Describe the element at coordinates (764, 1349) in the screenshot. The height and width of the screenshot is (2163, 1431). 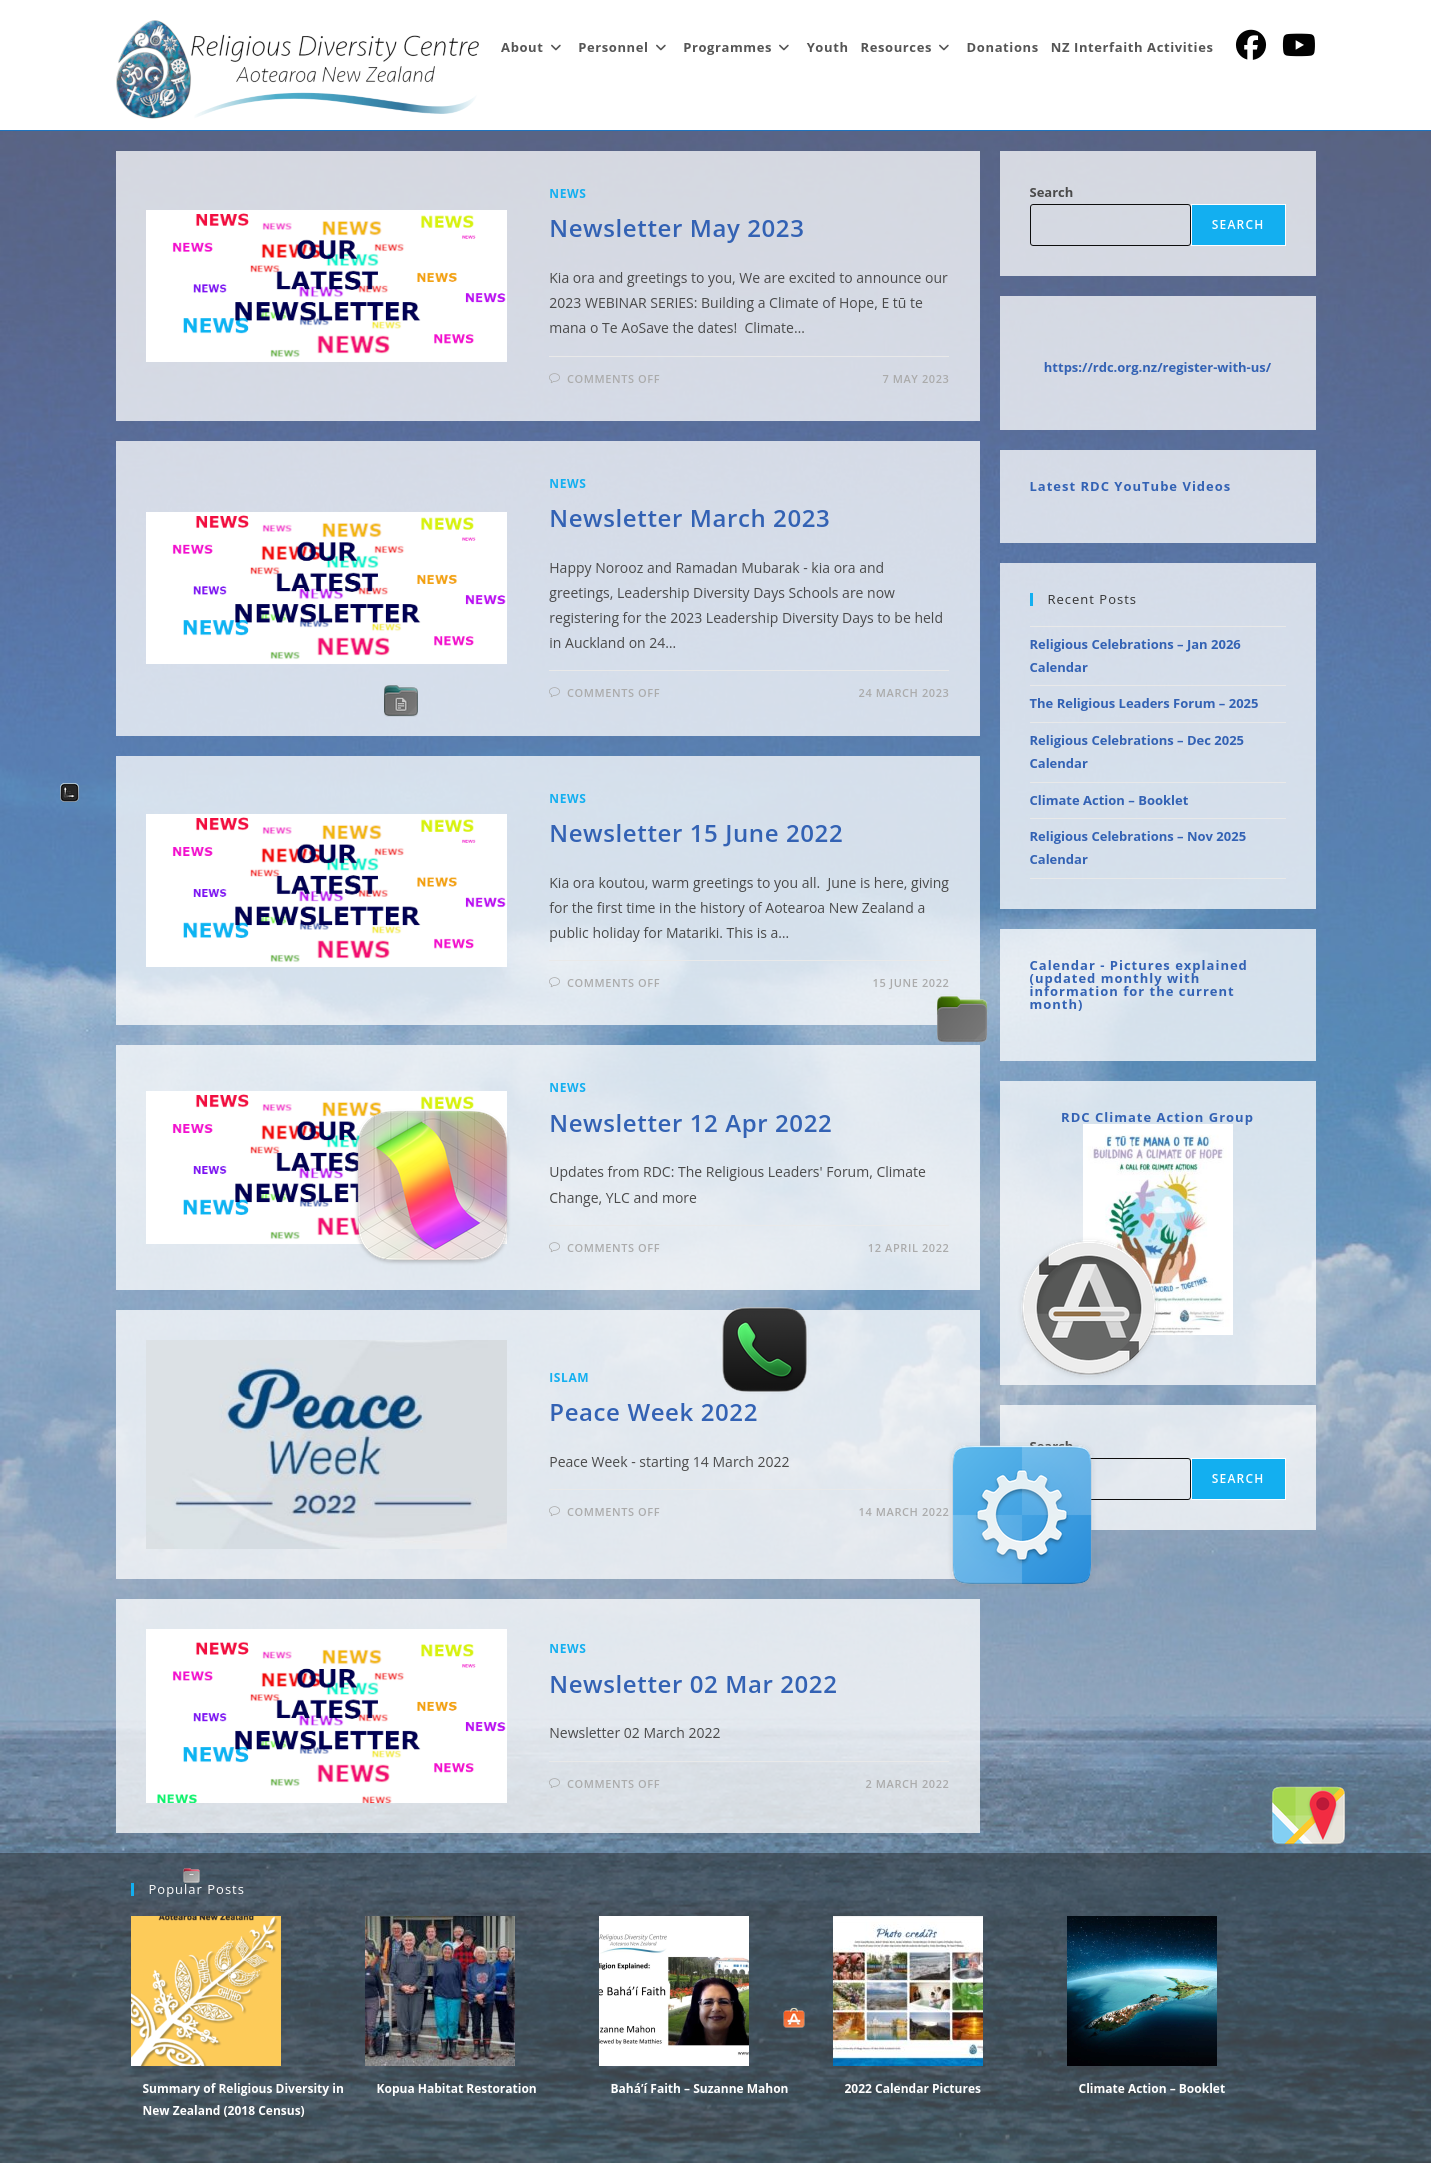
I see `open the phone app to make or receive calls` at that location.